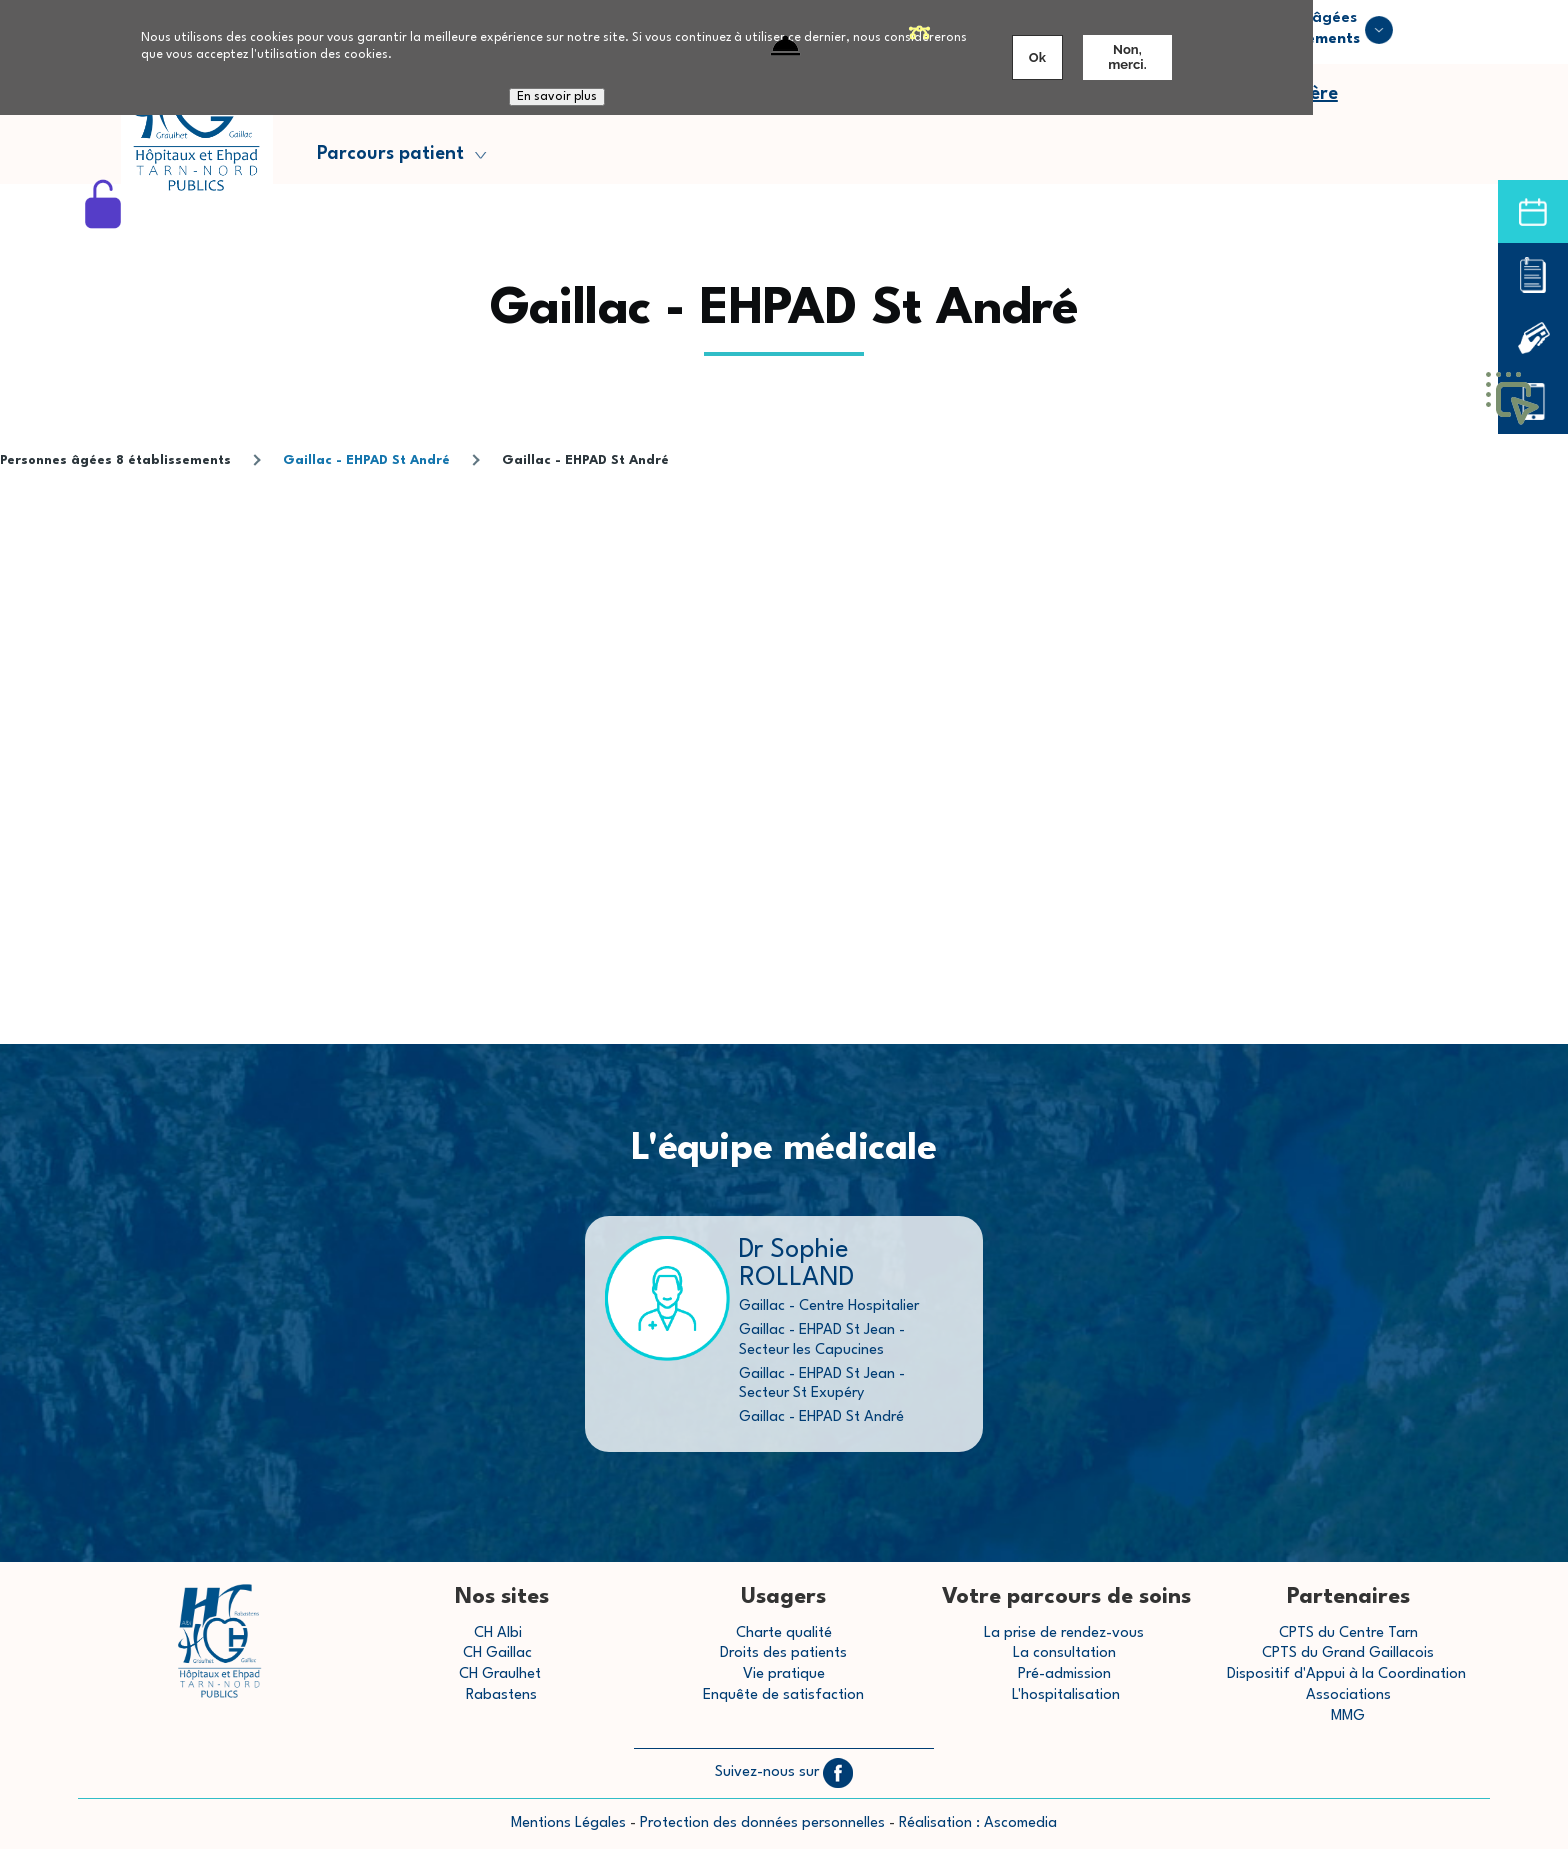 The width and height of the screenshot is (1568, 1849). I want to click on unlock or access secured content, so click(103, 204).